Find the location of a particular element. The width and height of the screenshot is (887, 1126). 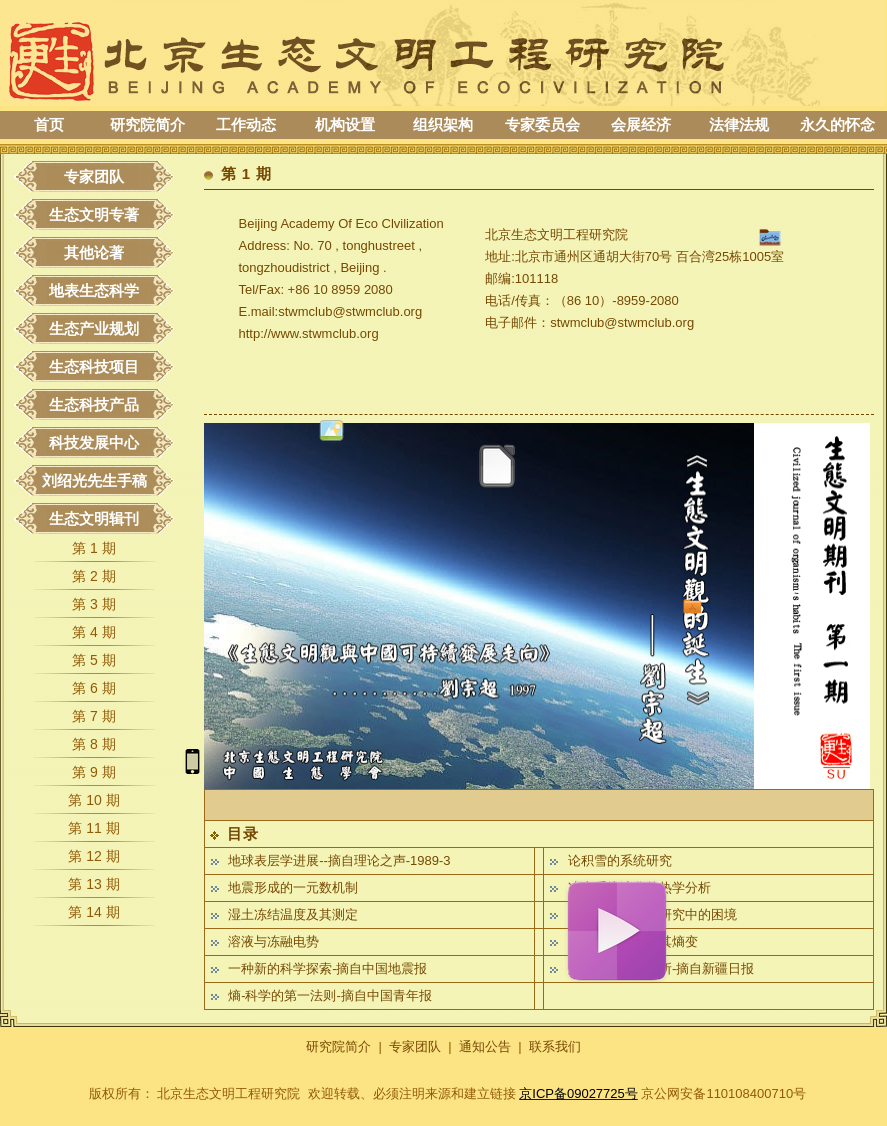

open graphics or image editing applications is located at coordinates (331, 430).